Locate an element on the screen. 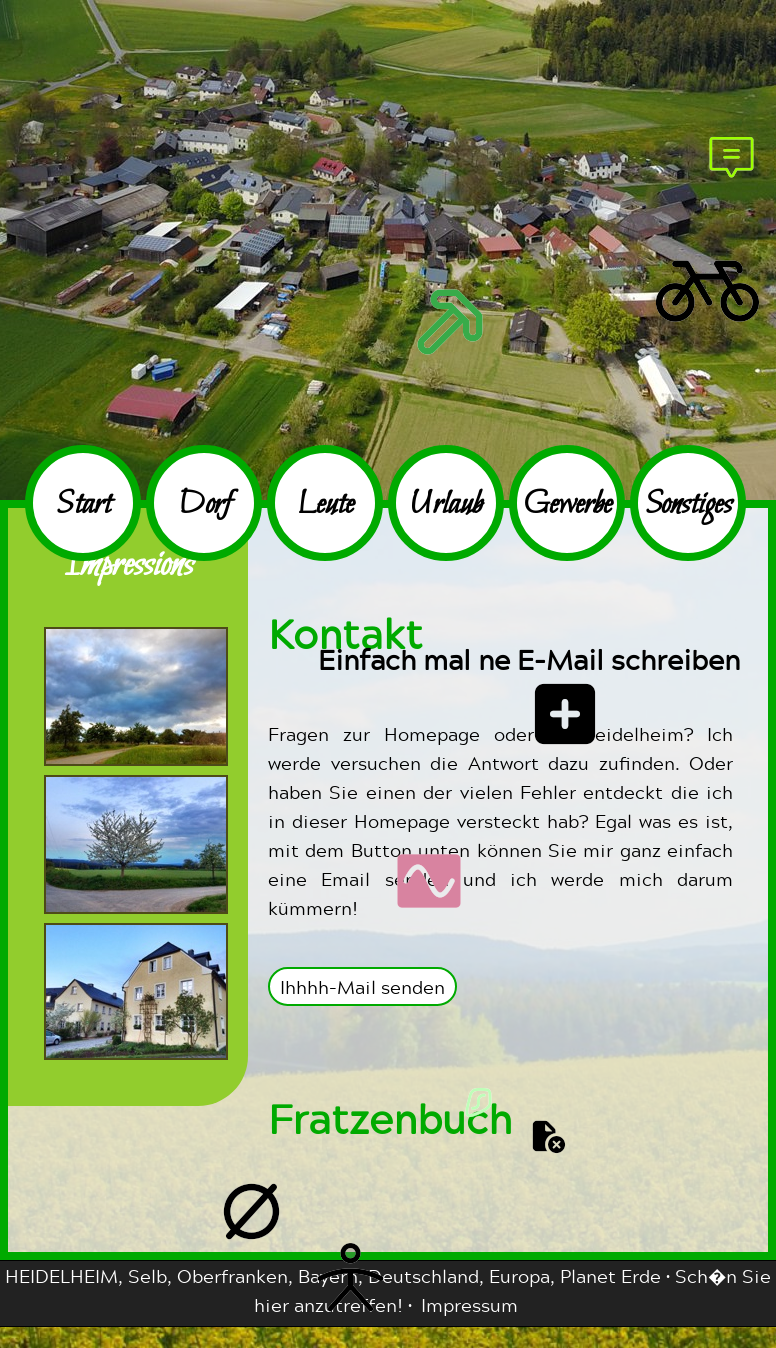 This screenshot has width=776, height=1348. open surfshark vpn app is located at coordinates (478, 1102).